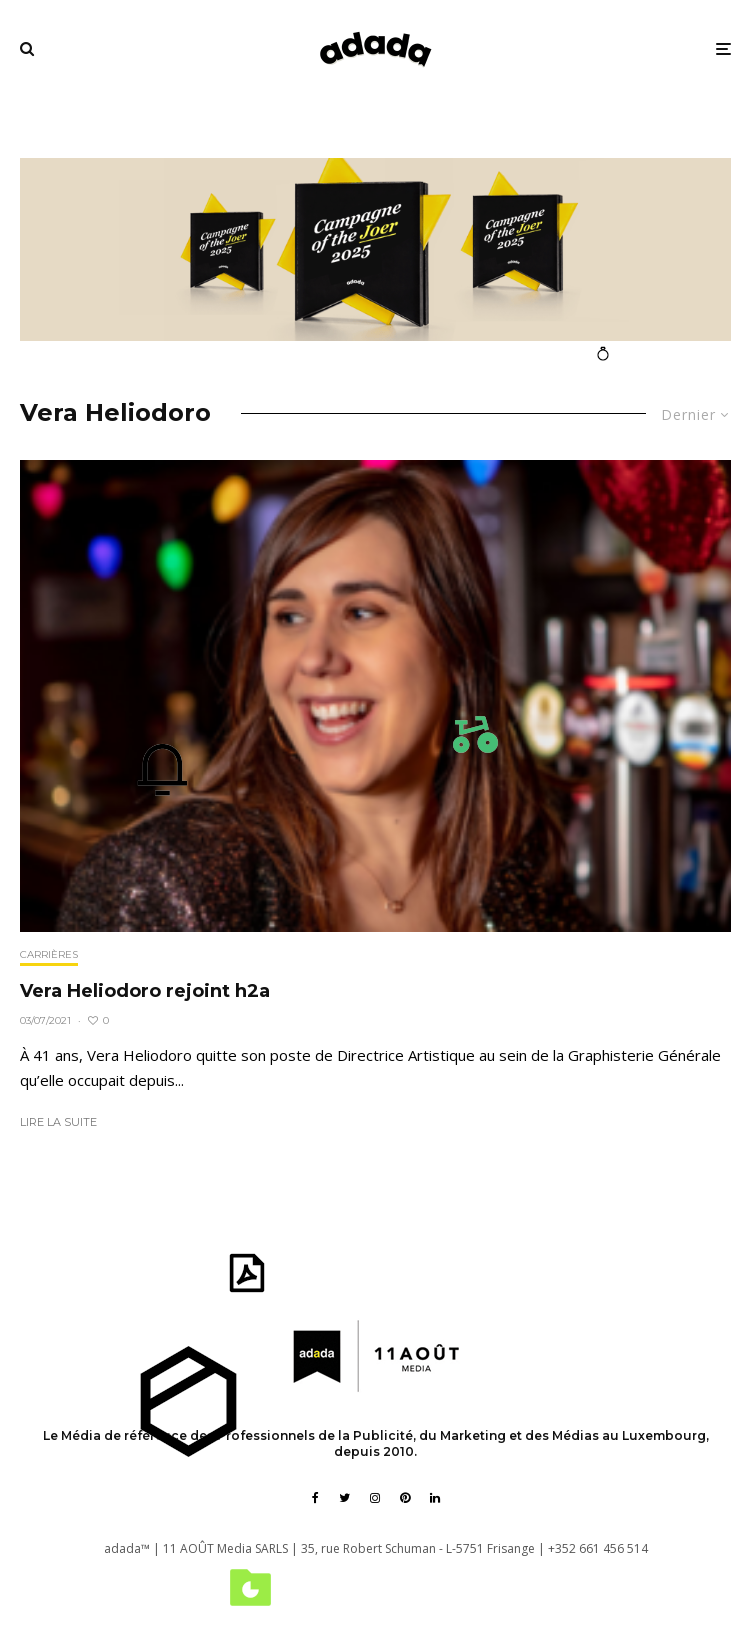  I want to click on open Tresorit secure cloud storage, so click(188, 1401).